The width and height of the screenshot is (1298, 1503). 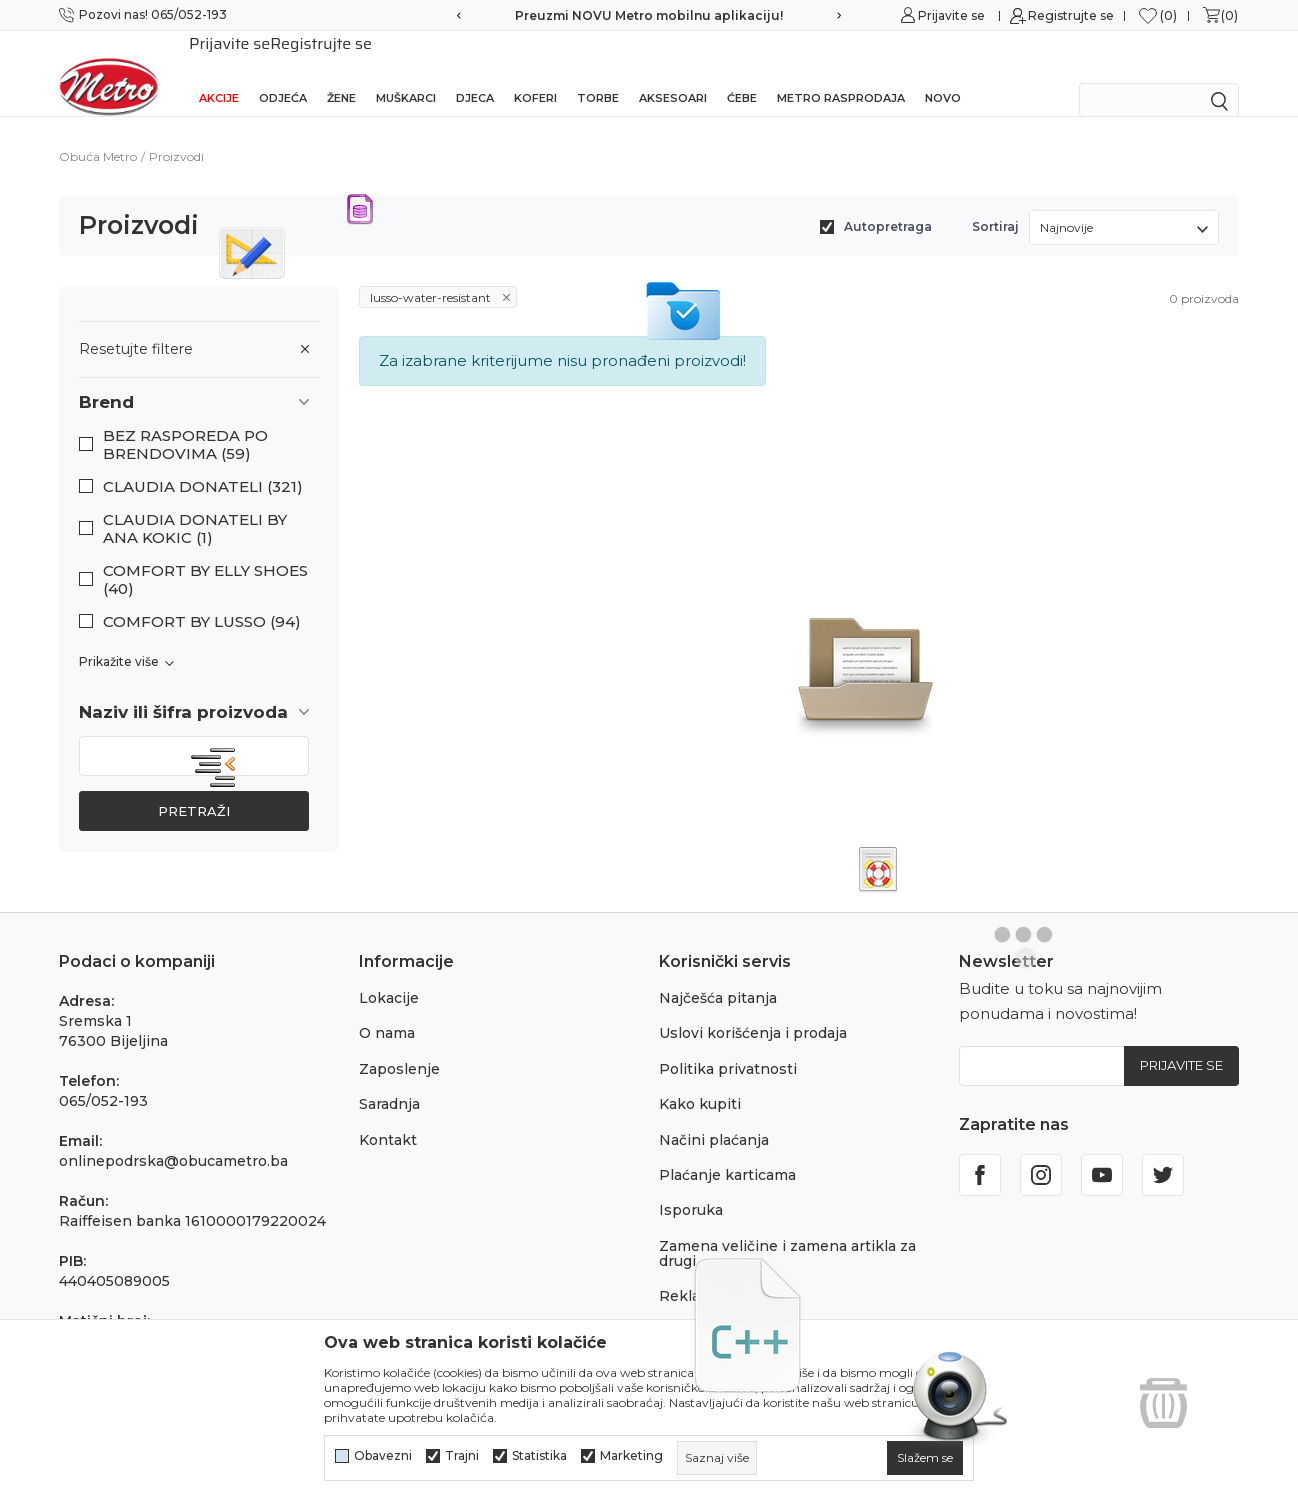 I want to click on access webcam settings, so click(x=951, y=1395).